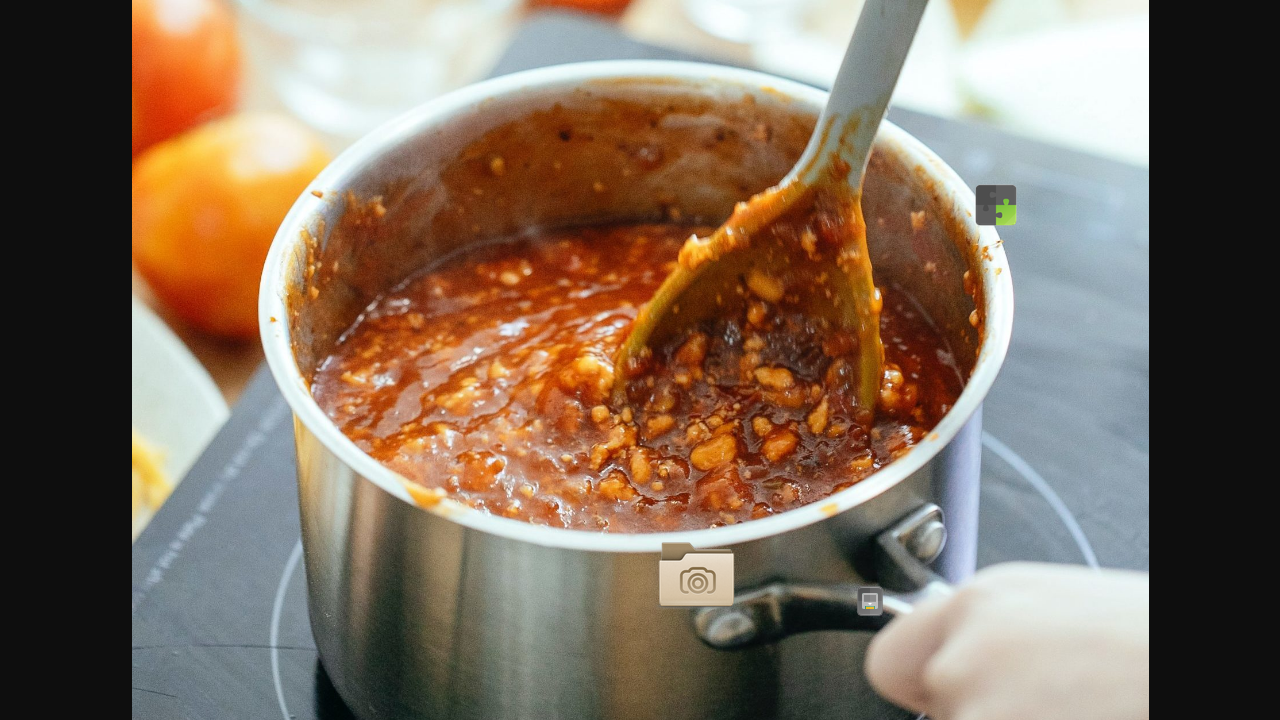 This screenshot has width=1280, height=720. Describe the element at coordinates (996, 205) in the screenshot. I see `open extension manager app` at that location.